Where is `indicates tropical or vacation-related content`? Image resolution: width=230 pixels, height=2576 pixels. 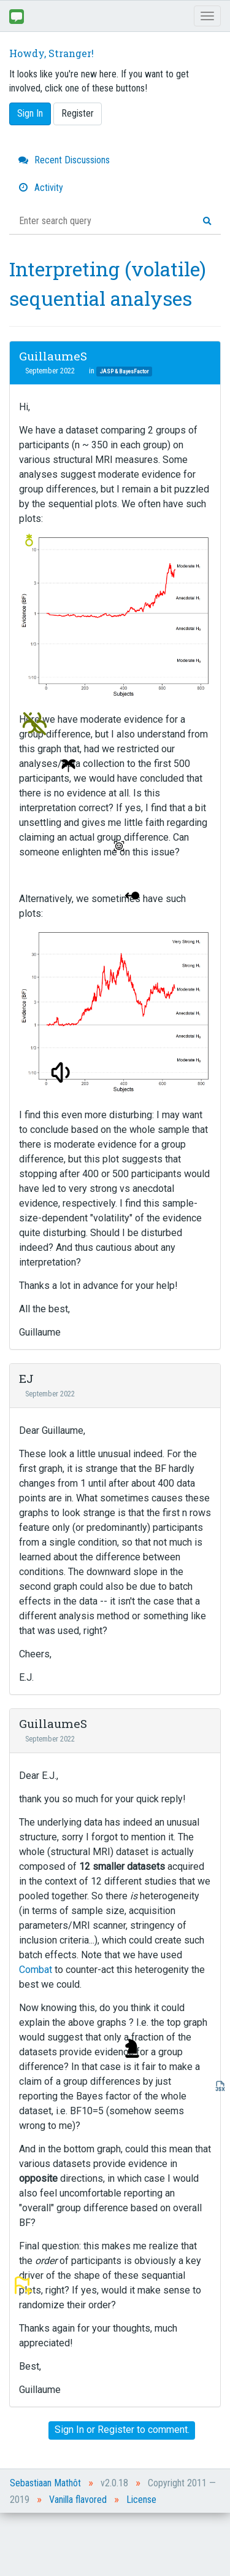
indicates tropical or vacation-related content is located at coordinates (68, 765).